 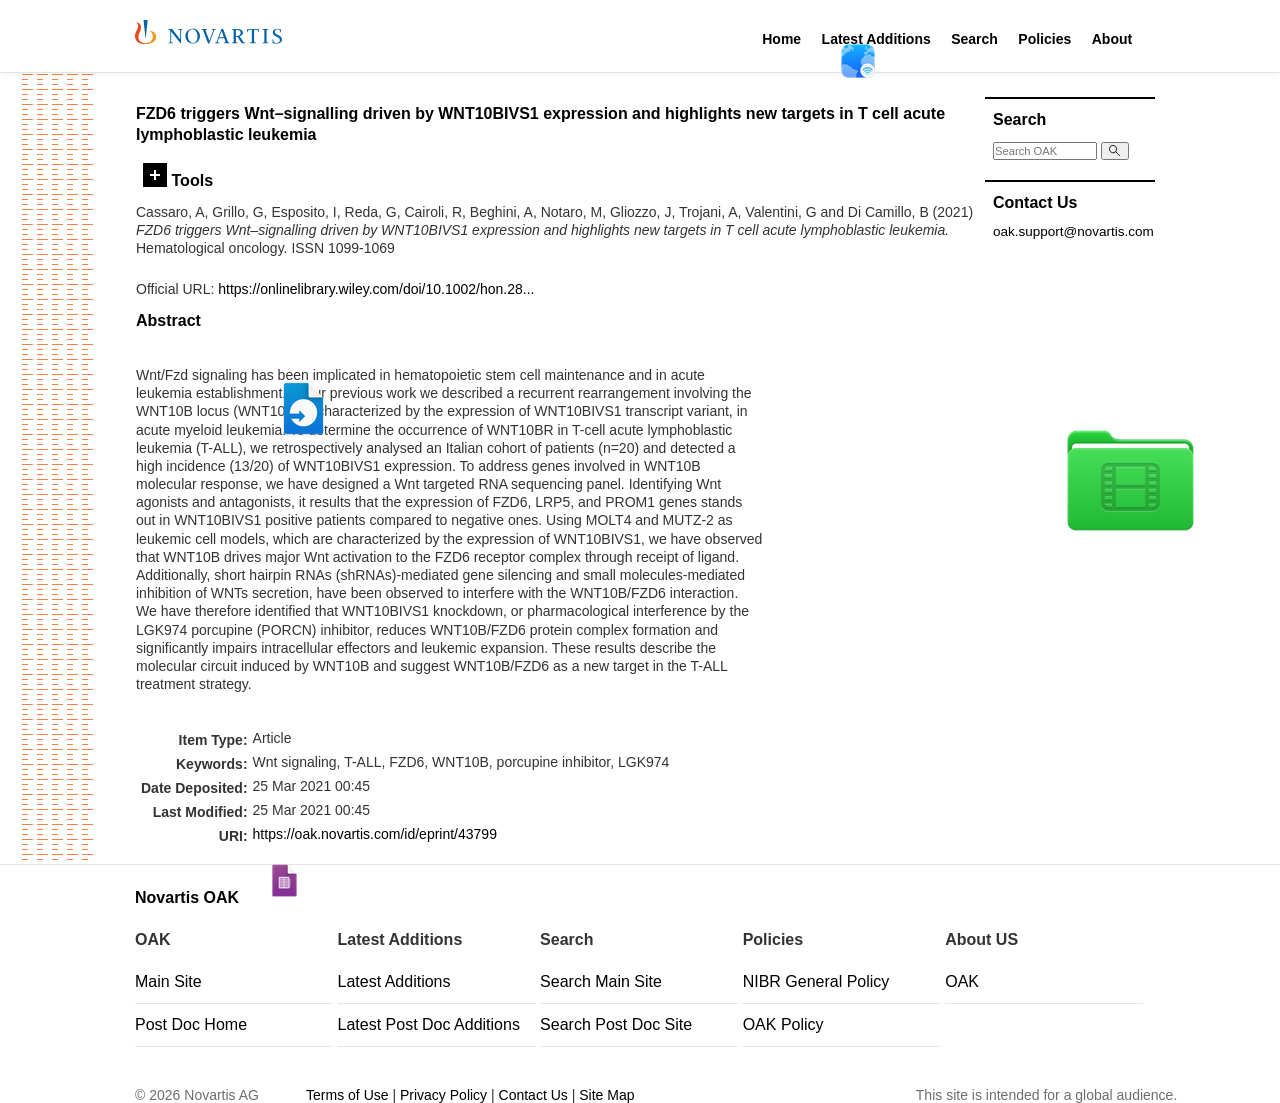 I want to click on open a Microsoft OneNote file, so click(x=284, y=880).